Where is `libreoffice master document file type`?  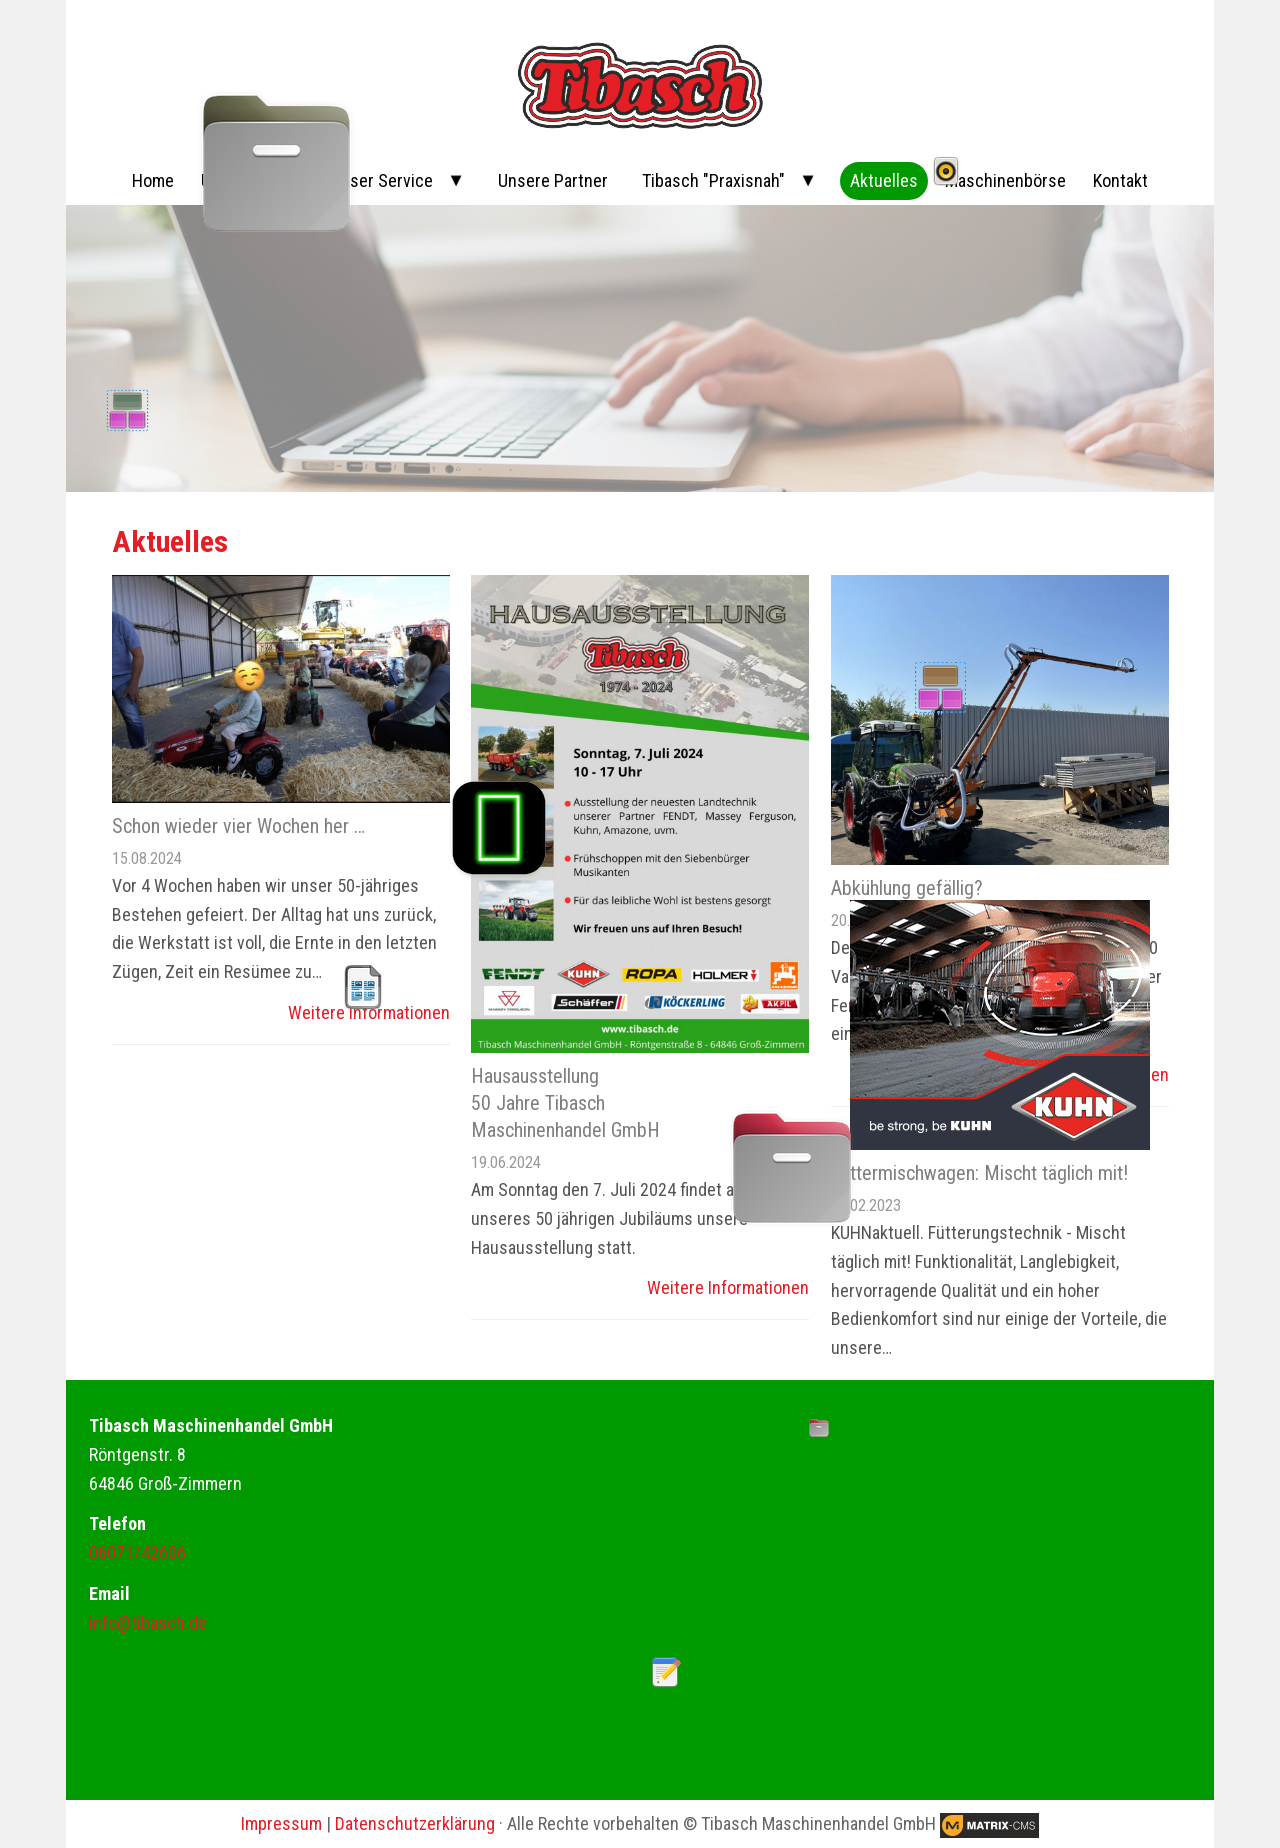
libreoffice master document file type is located at coordinates (363, 987).